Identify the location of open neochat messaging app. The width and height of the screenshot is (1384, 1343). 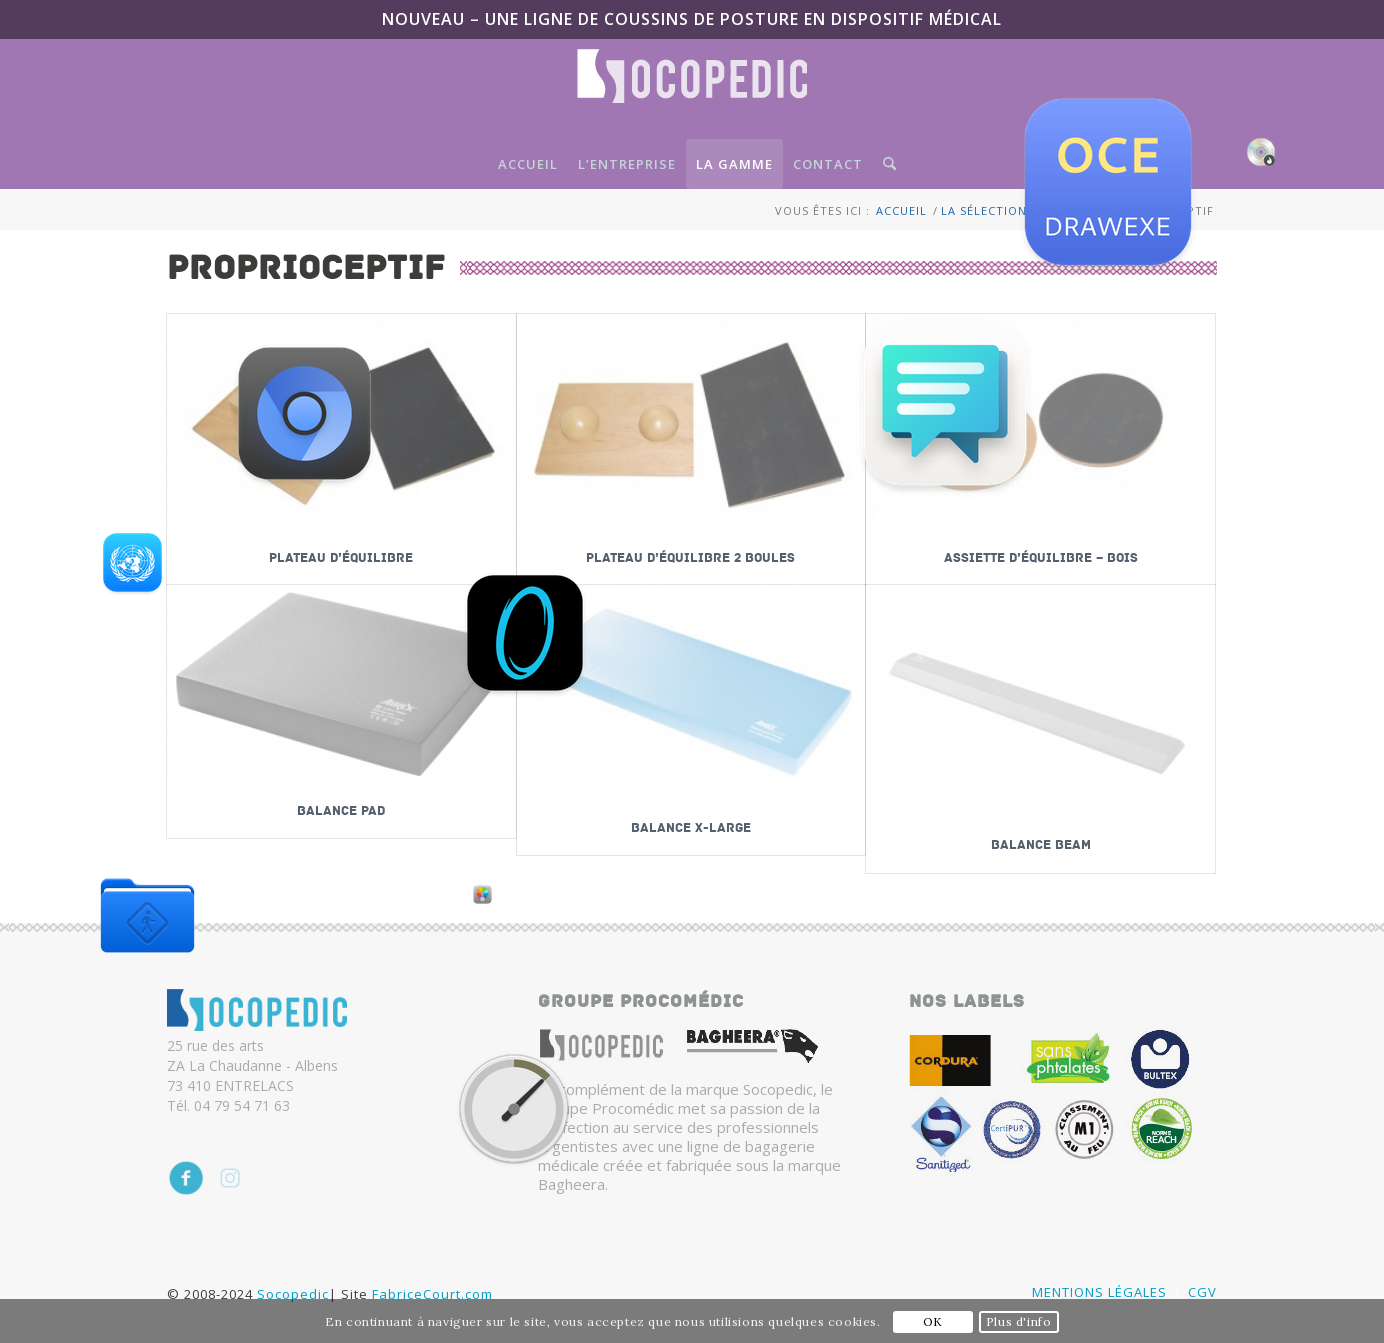
(945, 404).